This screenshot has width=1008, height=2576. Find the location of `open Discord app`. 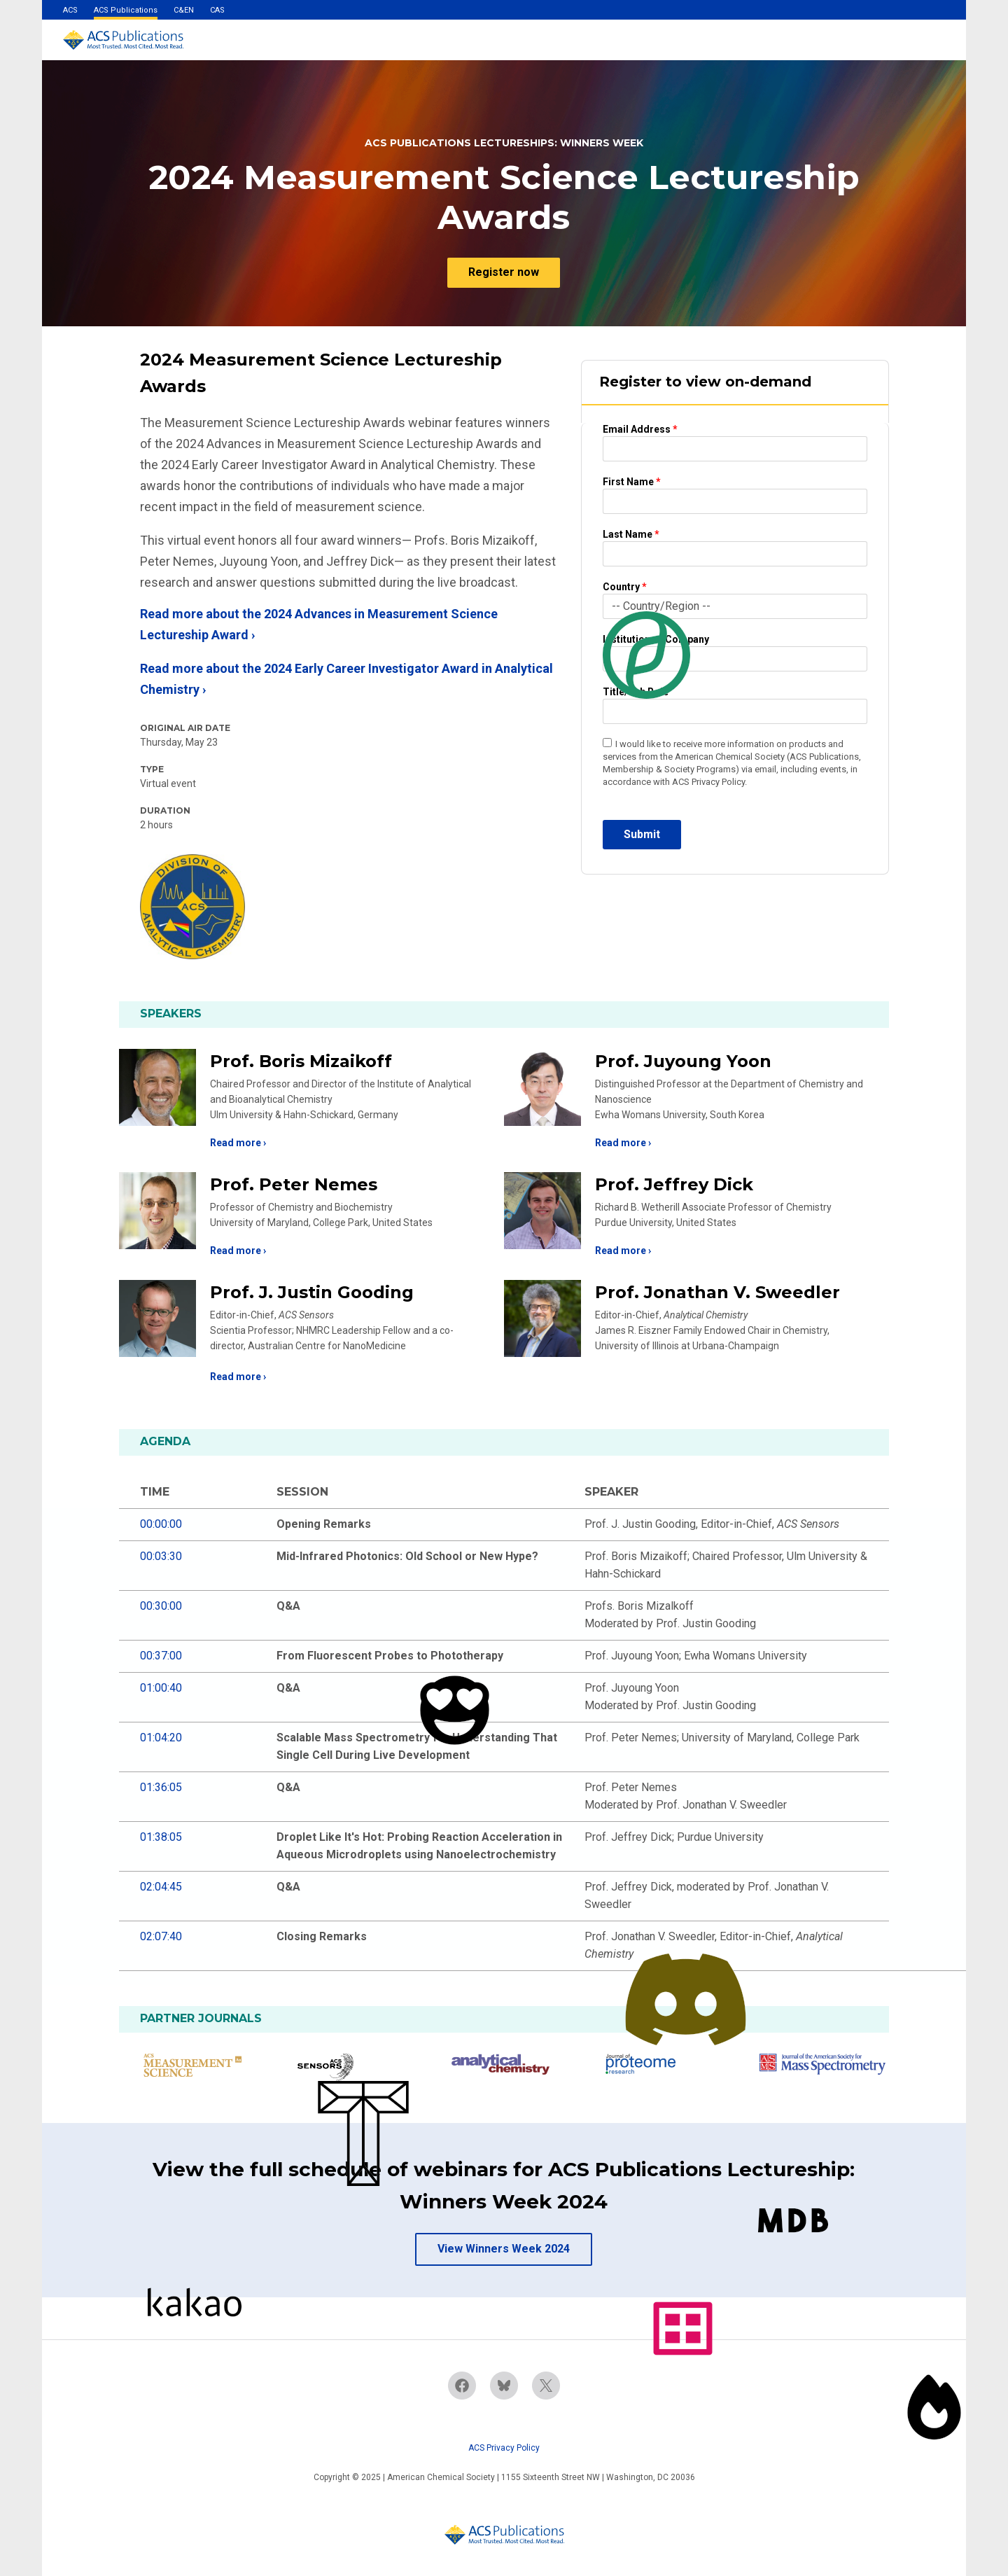

open Discord app is located at coordinates (685, 1999).